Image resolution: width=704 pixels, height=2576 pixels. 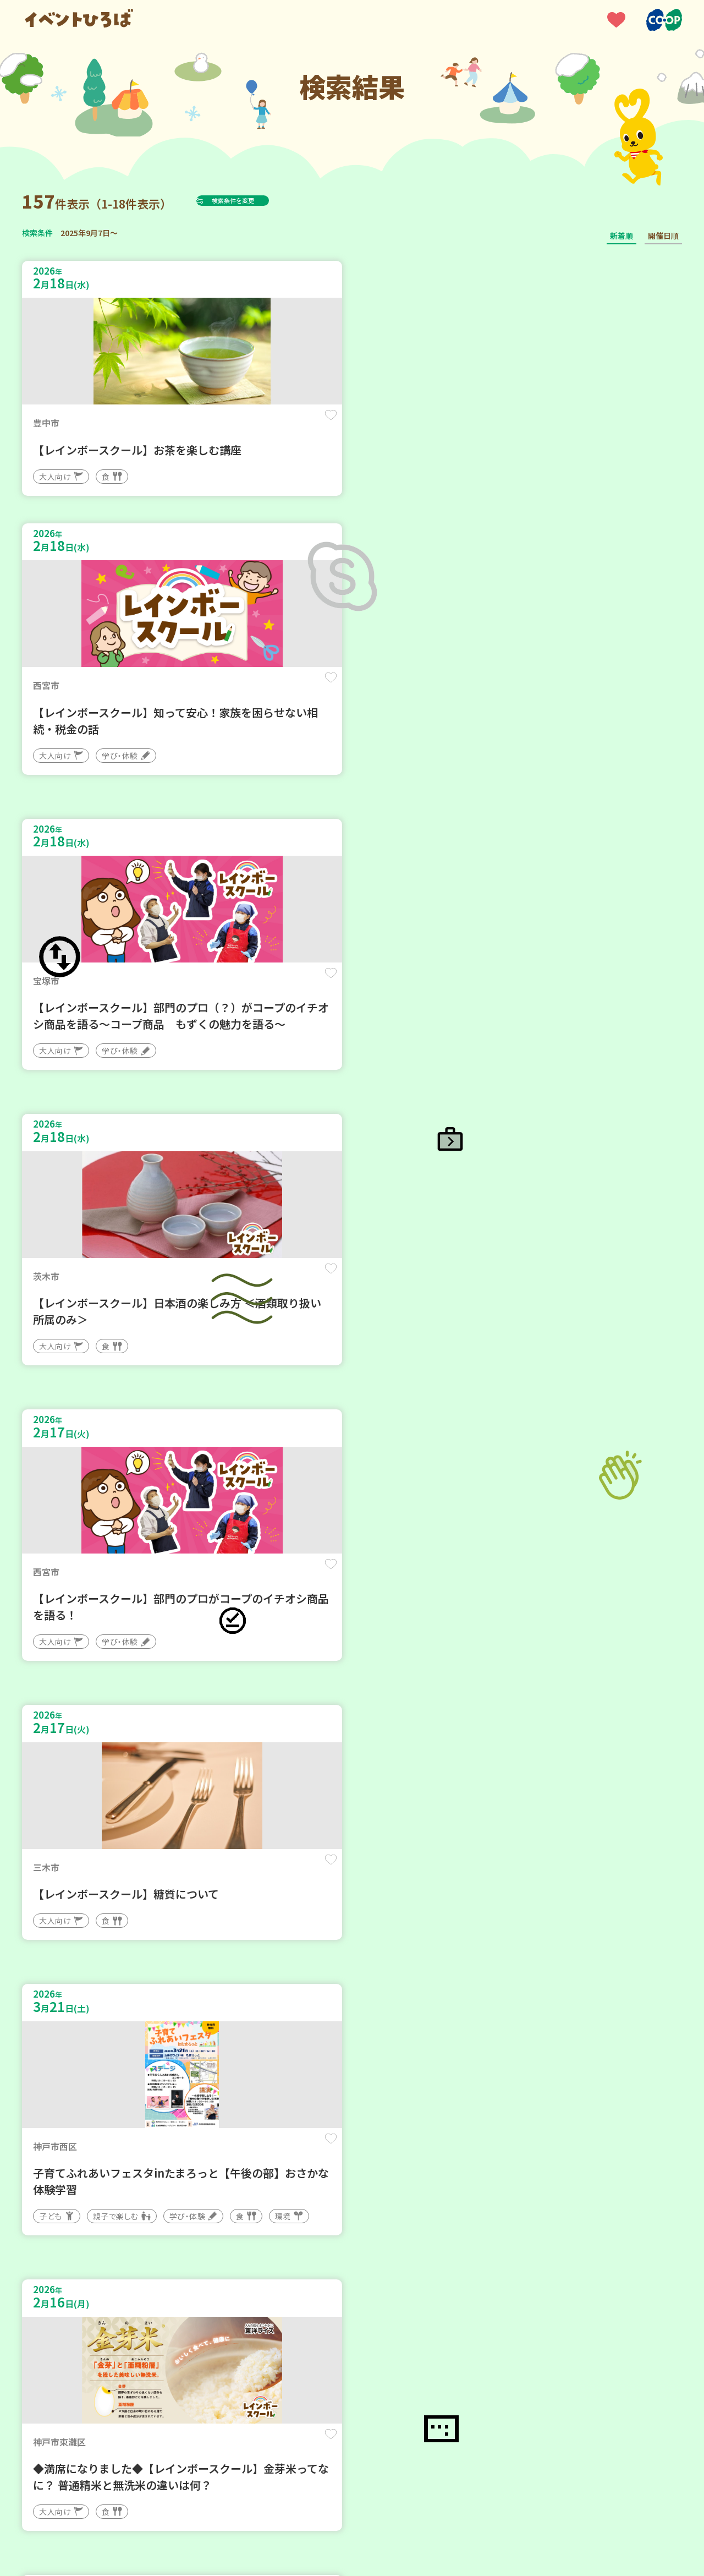 What do you see at coordinates (233, 1621) in the screenshot?
I see `indicates content is available offline` at bounding box center [233, 1621].